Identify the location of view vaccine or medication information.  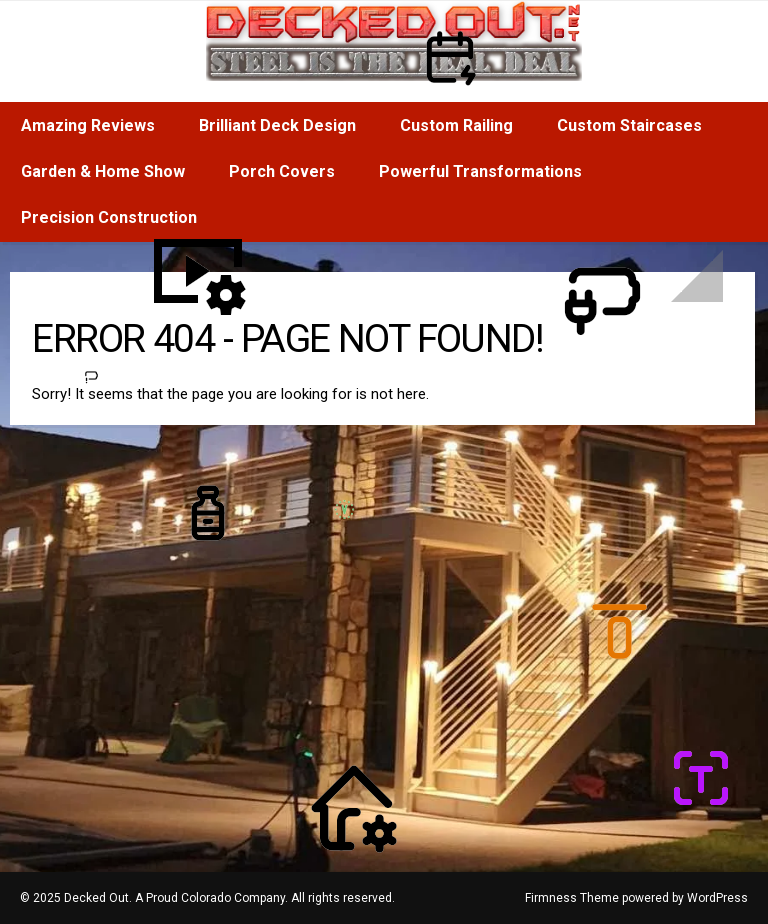
(208, 513).